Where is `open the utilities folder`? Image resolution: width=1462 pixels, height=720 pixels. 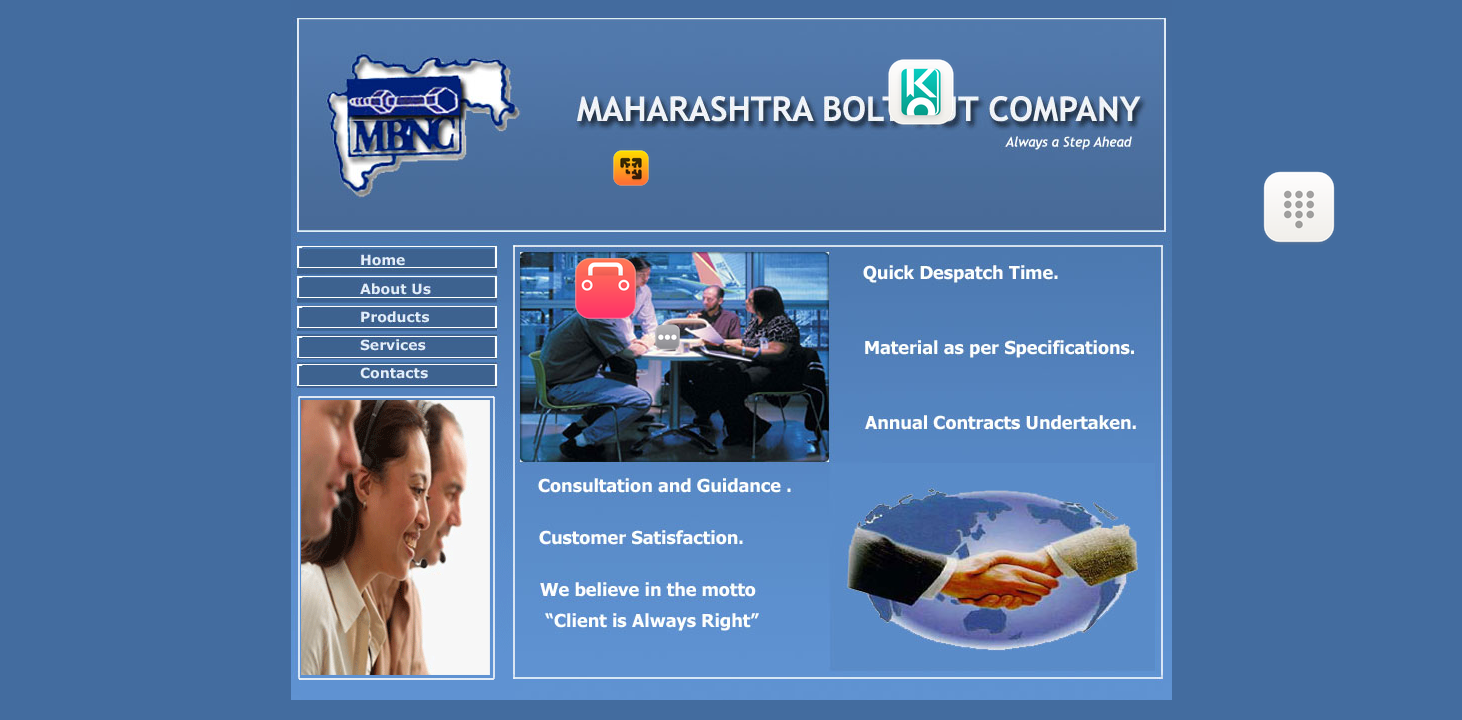 open the utilities folder is located at coordinates (605, 289).